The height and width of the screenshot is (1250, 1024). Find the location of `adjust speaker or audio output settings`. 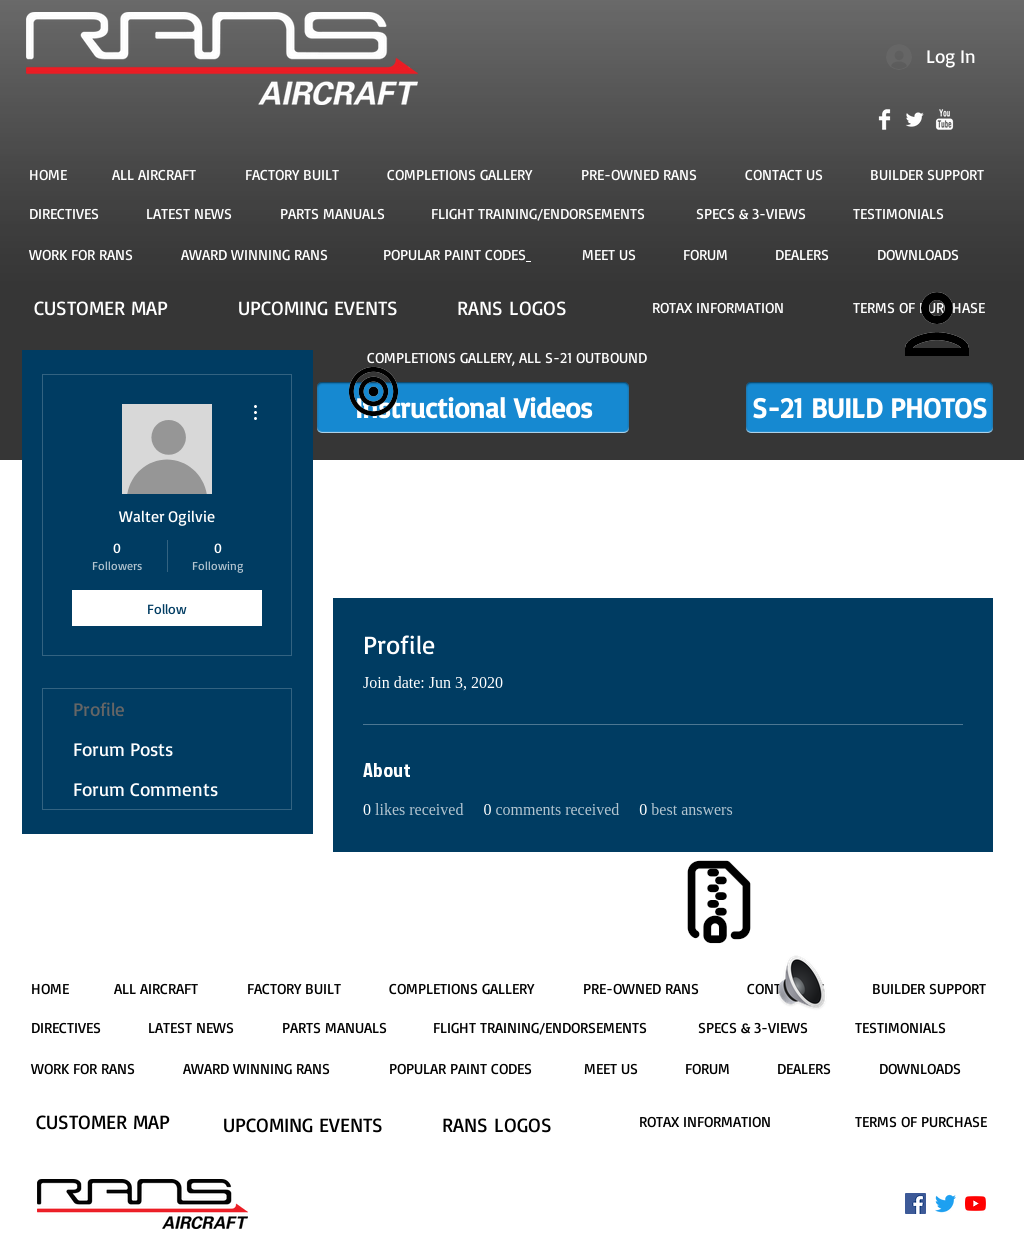

adjust speaker or audio output settings is located at coordinates (801, 982).